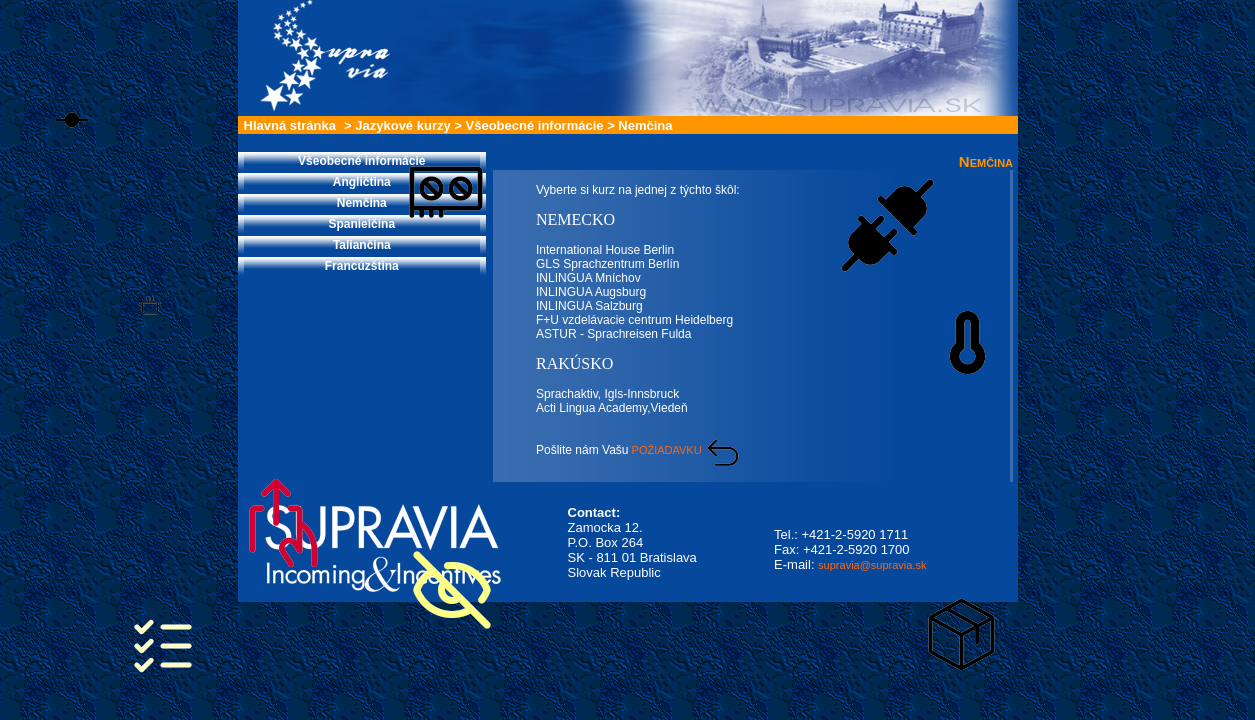 Image resolution: width=1255 pixels, height=720 pixels. Describe the element at coordinates (887, 225) in the screenshot. I see `connect or establish a connection` at that location.